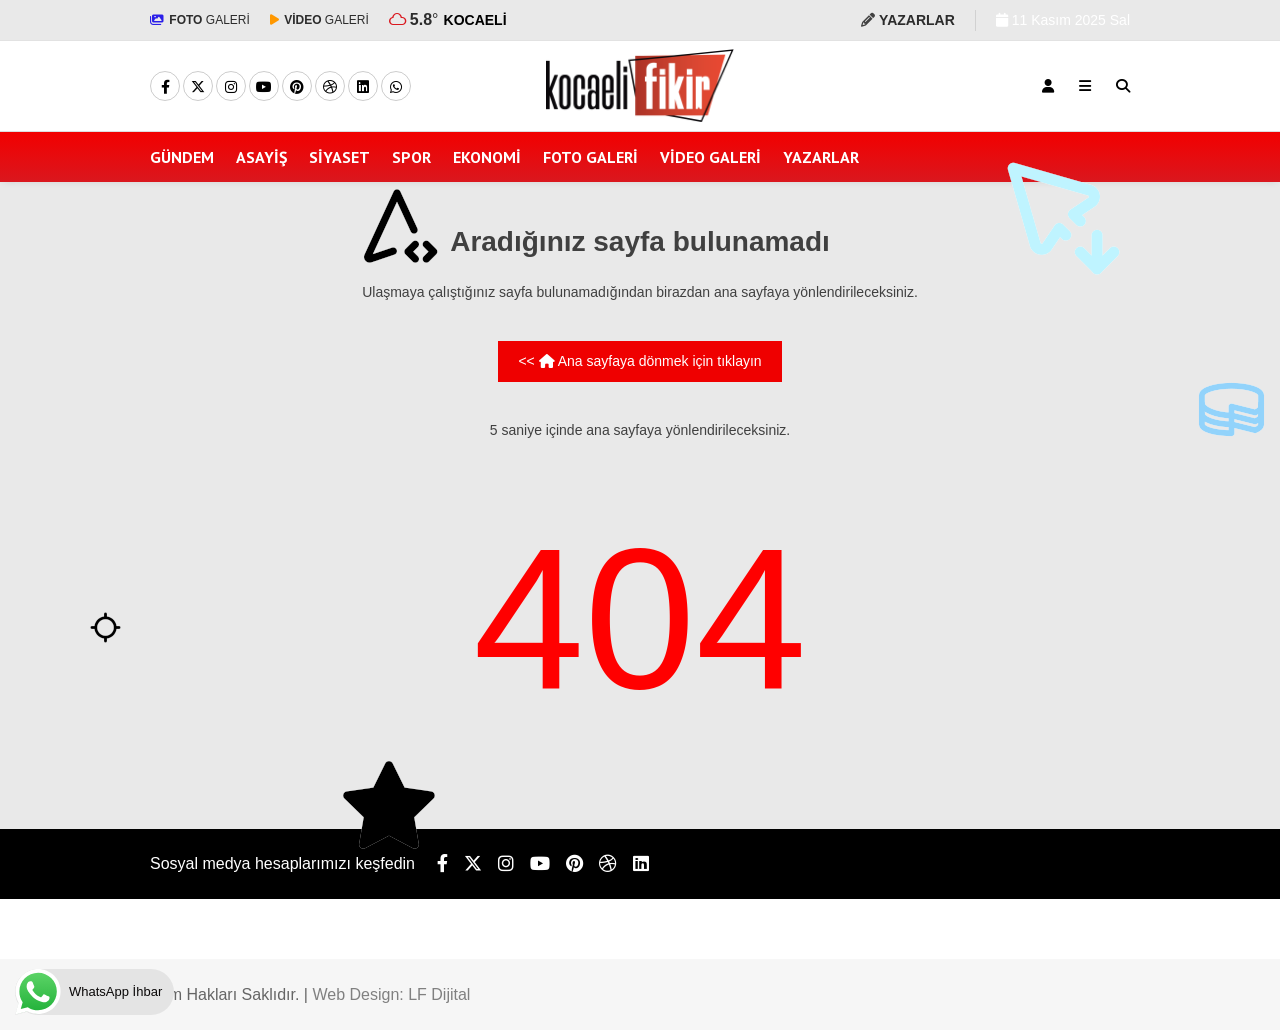 The height and width of the screenshot is (1030, 1280). I want to click on add to favorites, so click(389, 807).